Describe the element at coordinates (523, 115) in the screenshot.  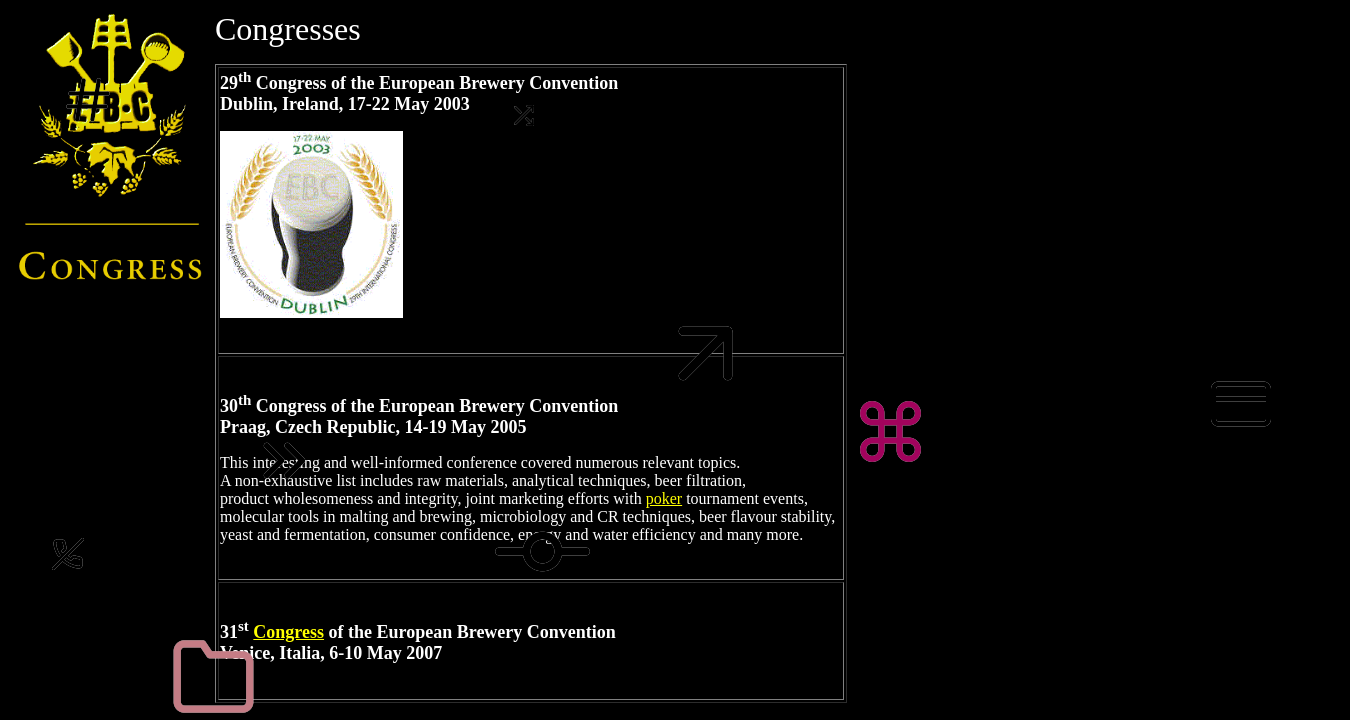
I see `shuffle playlist or queue order` at that location.